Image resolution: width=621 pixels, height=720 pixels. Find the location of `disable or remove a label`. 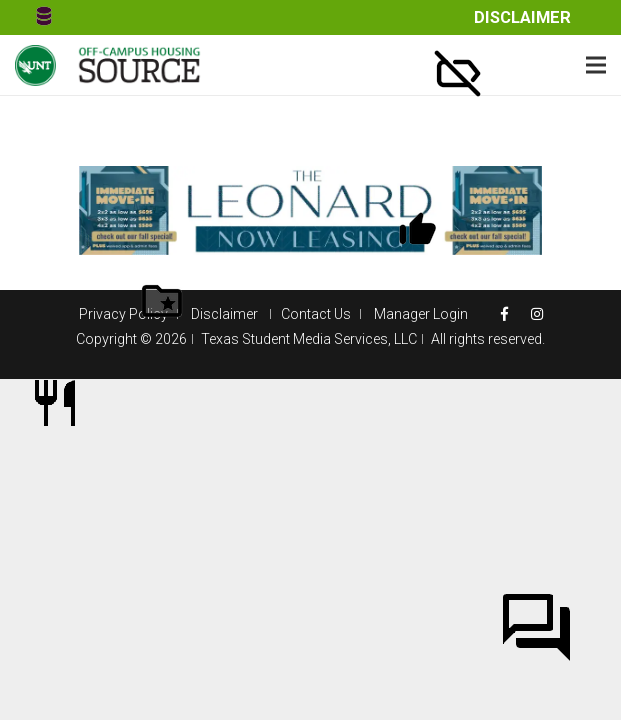

disable or remove a label is located at coordinates (457, 73).